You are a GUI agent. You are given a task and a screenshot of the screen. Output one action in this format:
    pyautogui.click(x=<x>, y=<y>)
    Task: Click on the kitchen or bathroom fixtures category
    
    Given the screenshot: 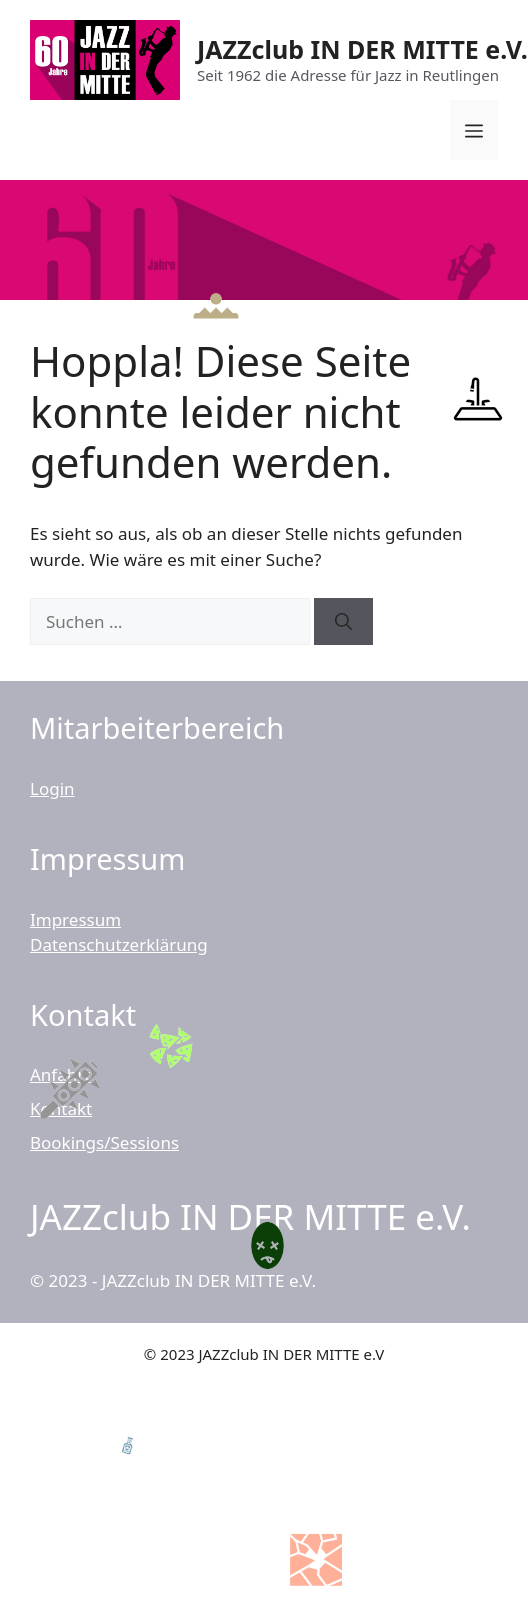 What is the action you would take?
    pyautogui.click(x=478, y=399)
    